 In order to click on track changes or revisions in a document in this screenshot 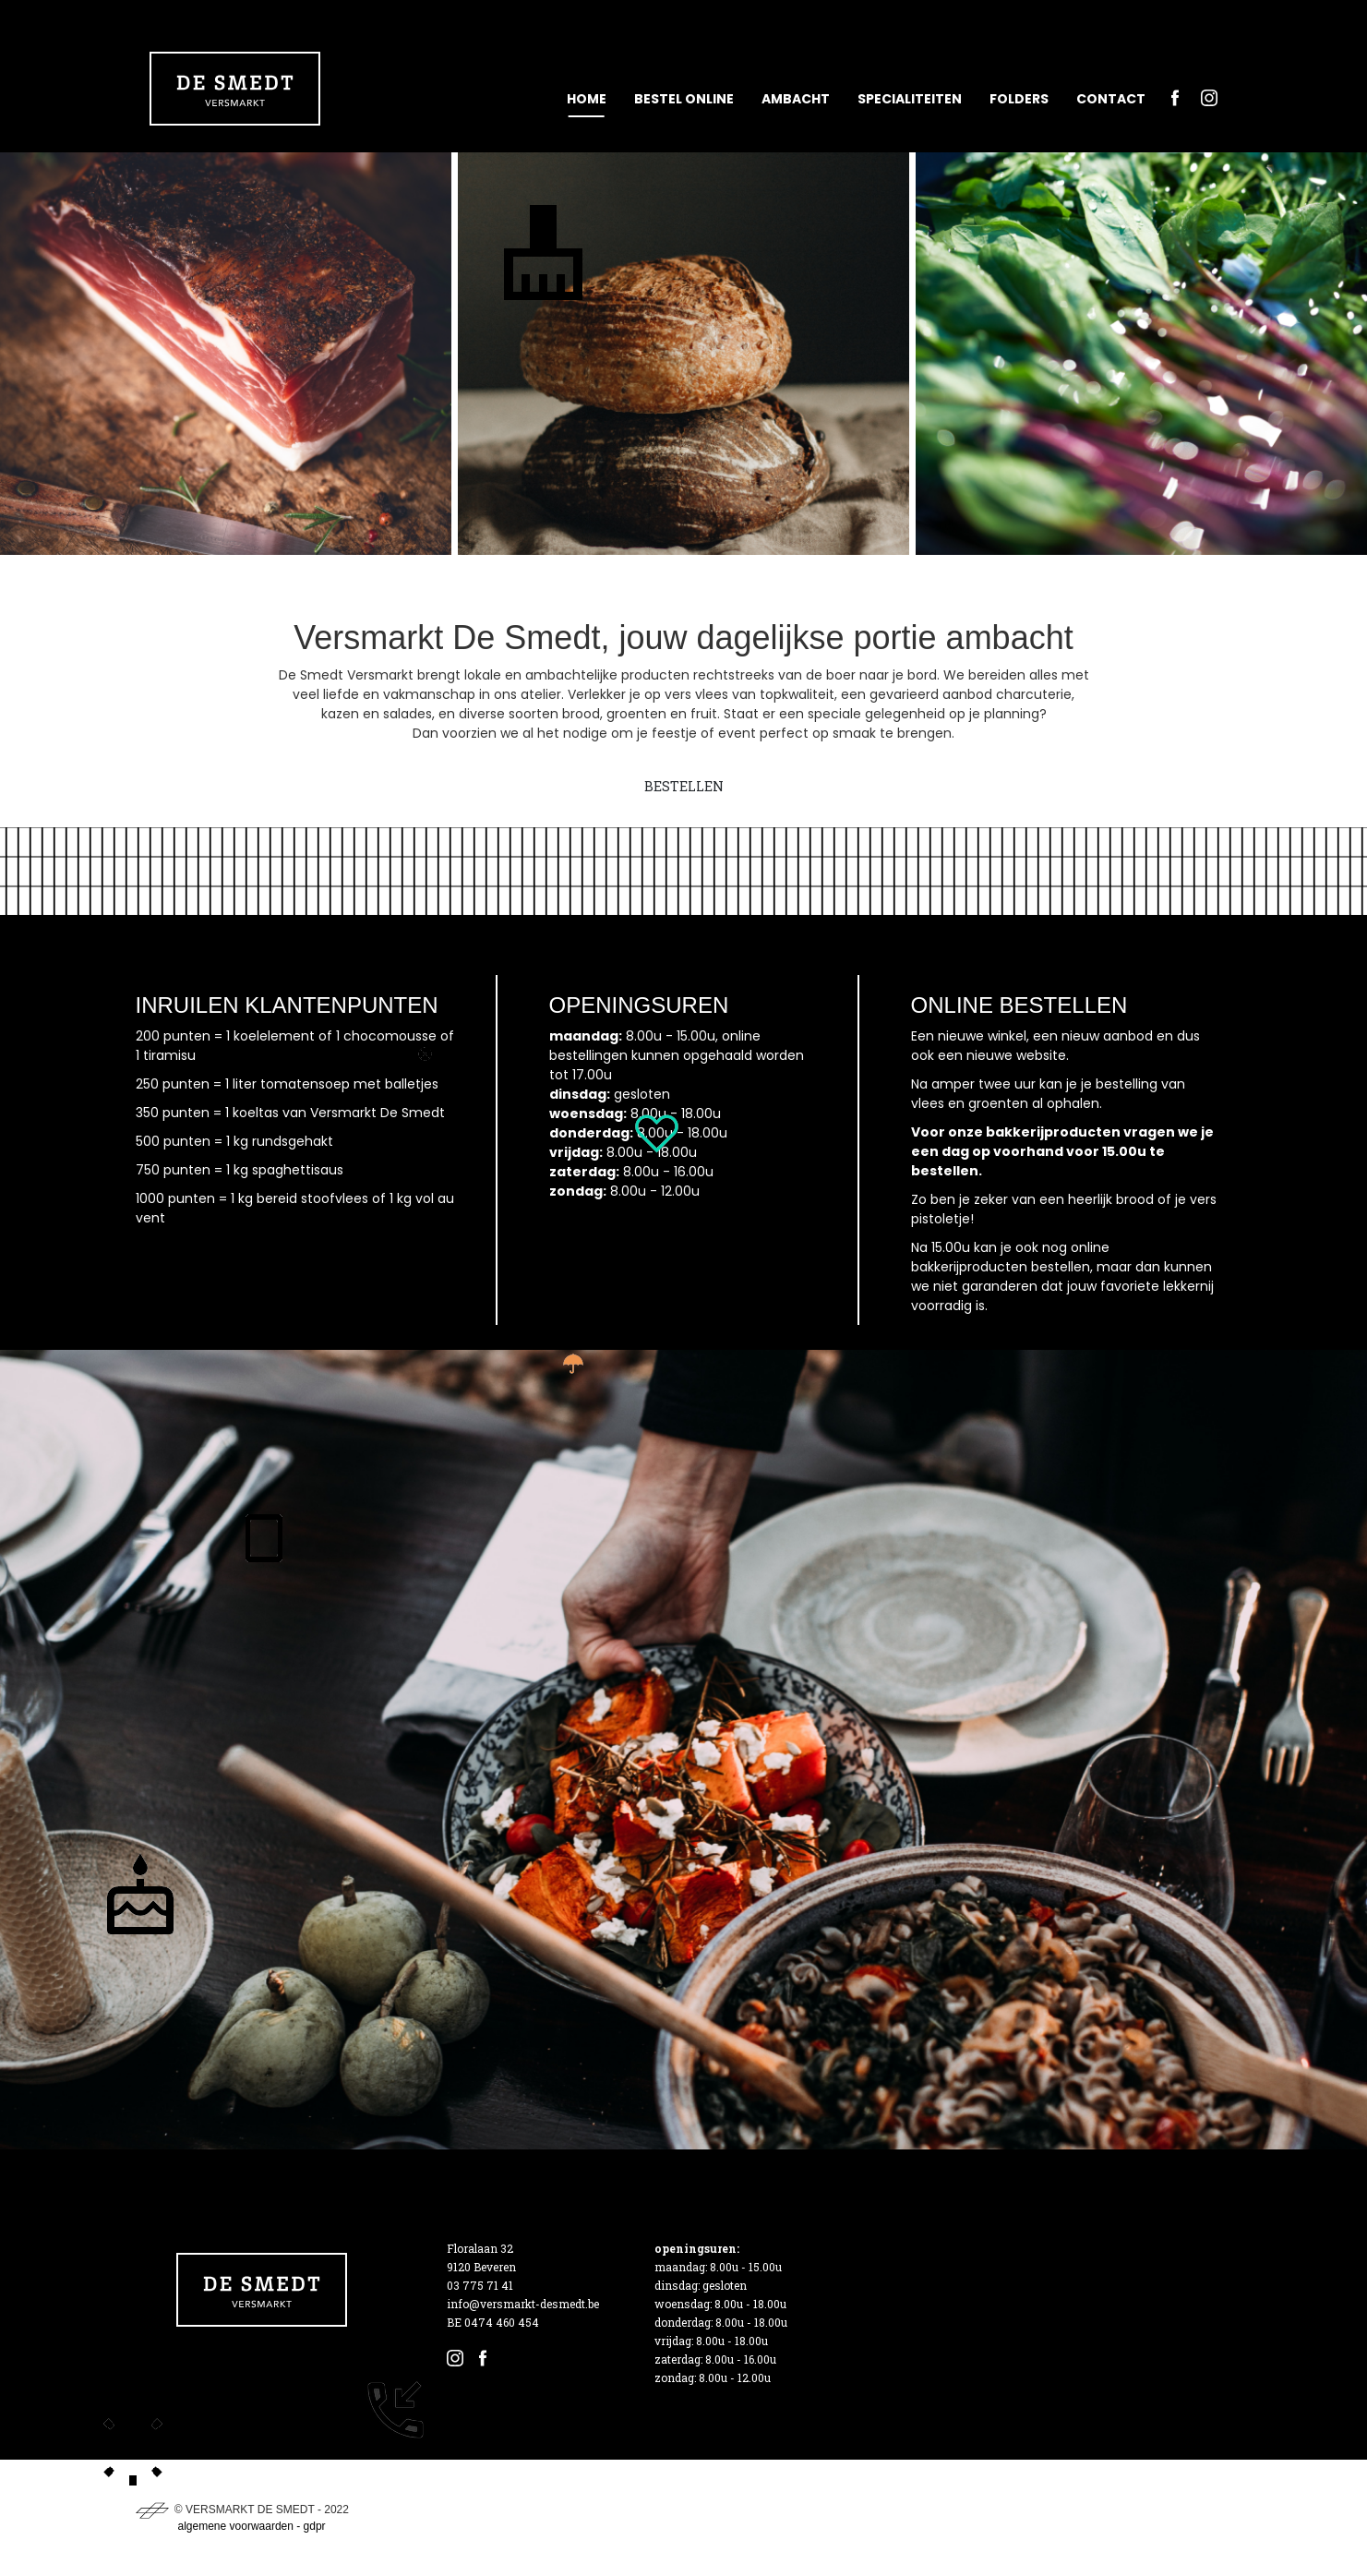, I will do `click(425, 1053)`.